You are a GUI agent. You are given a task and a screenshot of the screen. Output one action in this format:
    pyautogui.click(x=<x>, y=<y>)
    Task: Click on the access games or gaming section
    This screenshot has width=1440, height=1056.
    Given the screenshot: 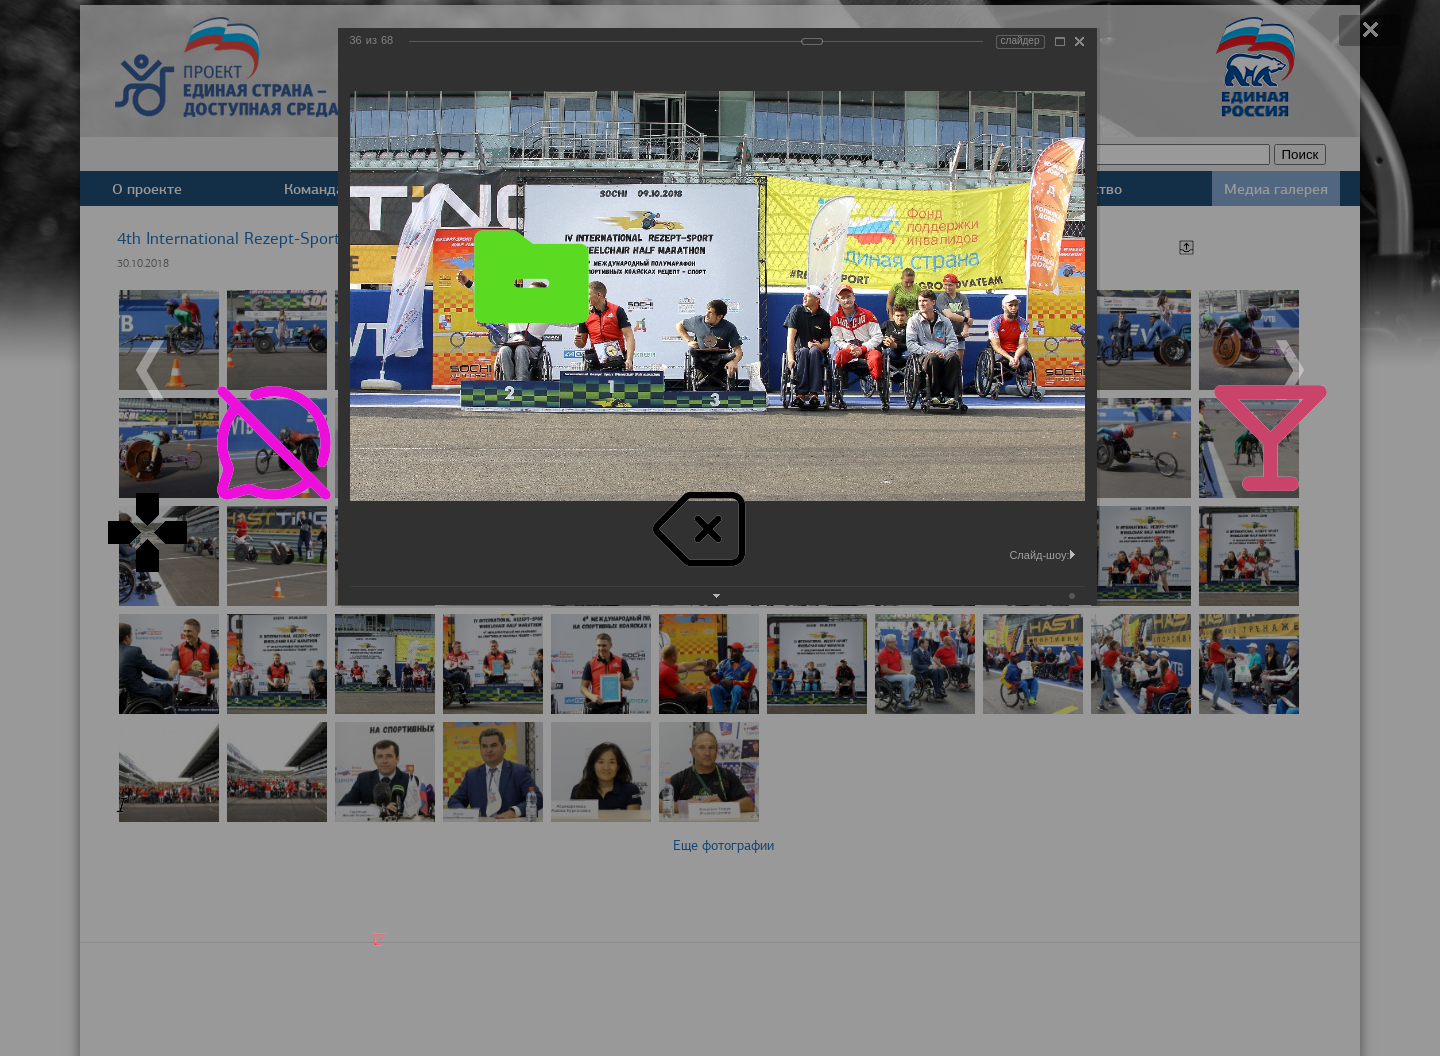 What is the action you would take?
    pyautogui.click(x=147, y=532)
    